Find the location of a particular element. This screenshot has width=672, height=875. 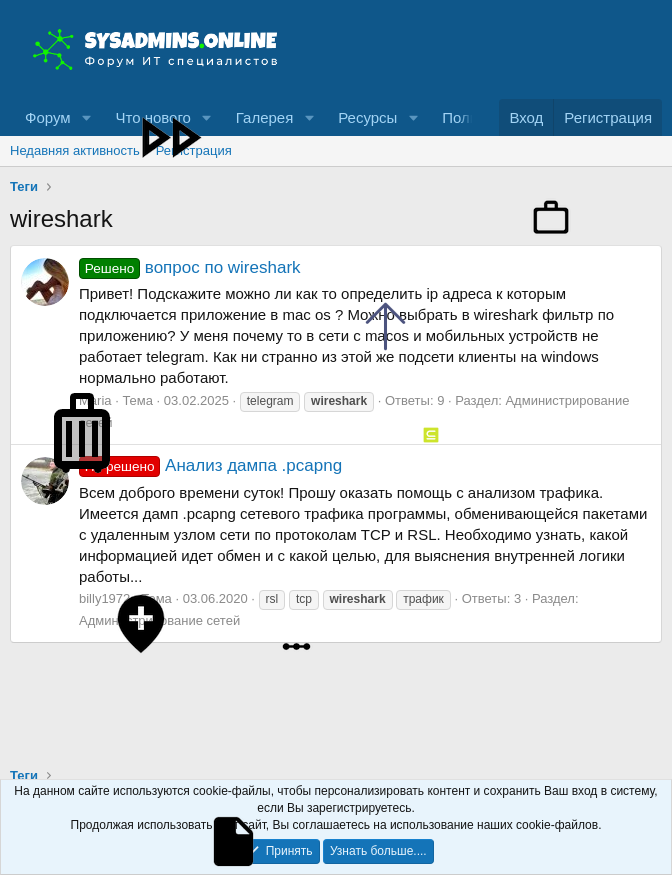

add a new location pin is located at coordinates (141, 624).